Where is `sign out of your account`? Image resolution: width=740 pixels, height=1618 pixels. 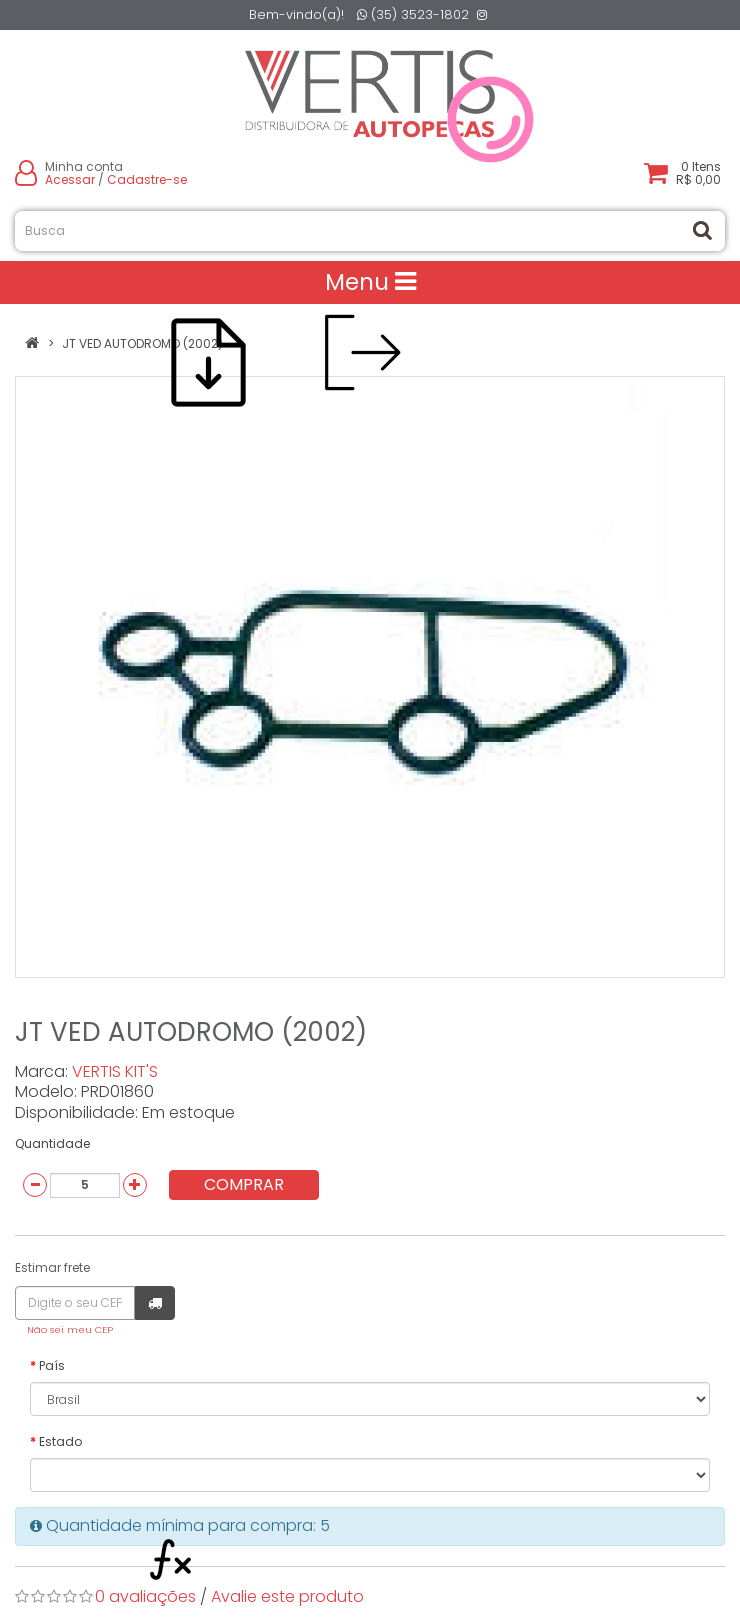
sign out of your account is located at coordinates (359, 352).